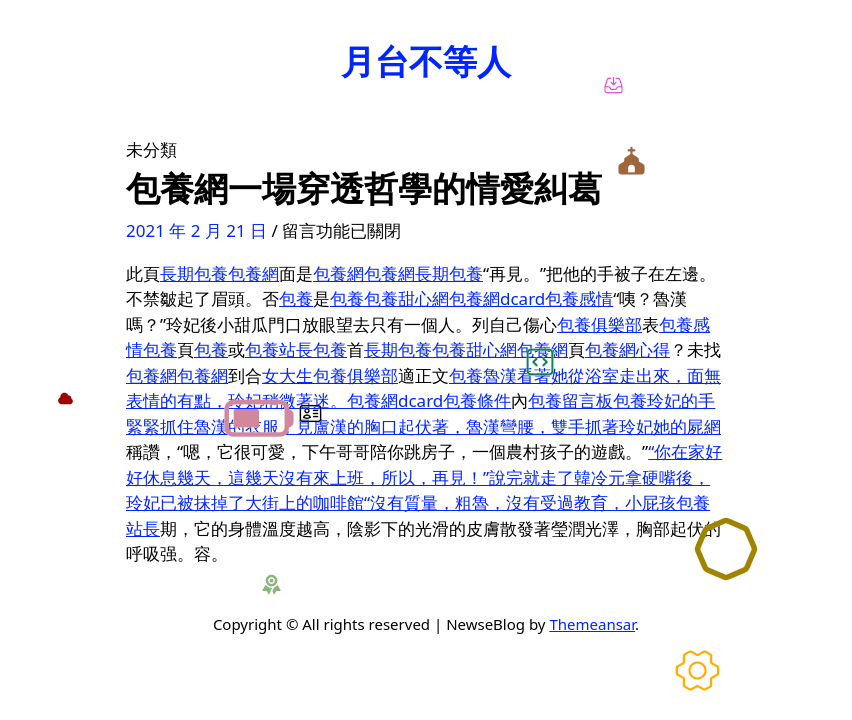 This screenshot has width=852, height=720. Describe the element at coordinates (310, 413) in the screenshot. I see `view your profile or identification details` at that location.